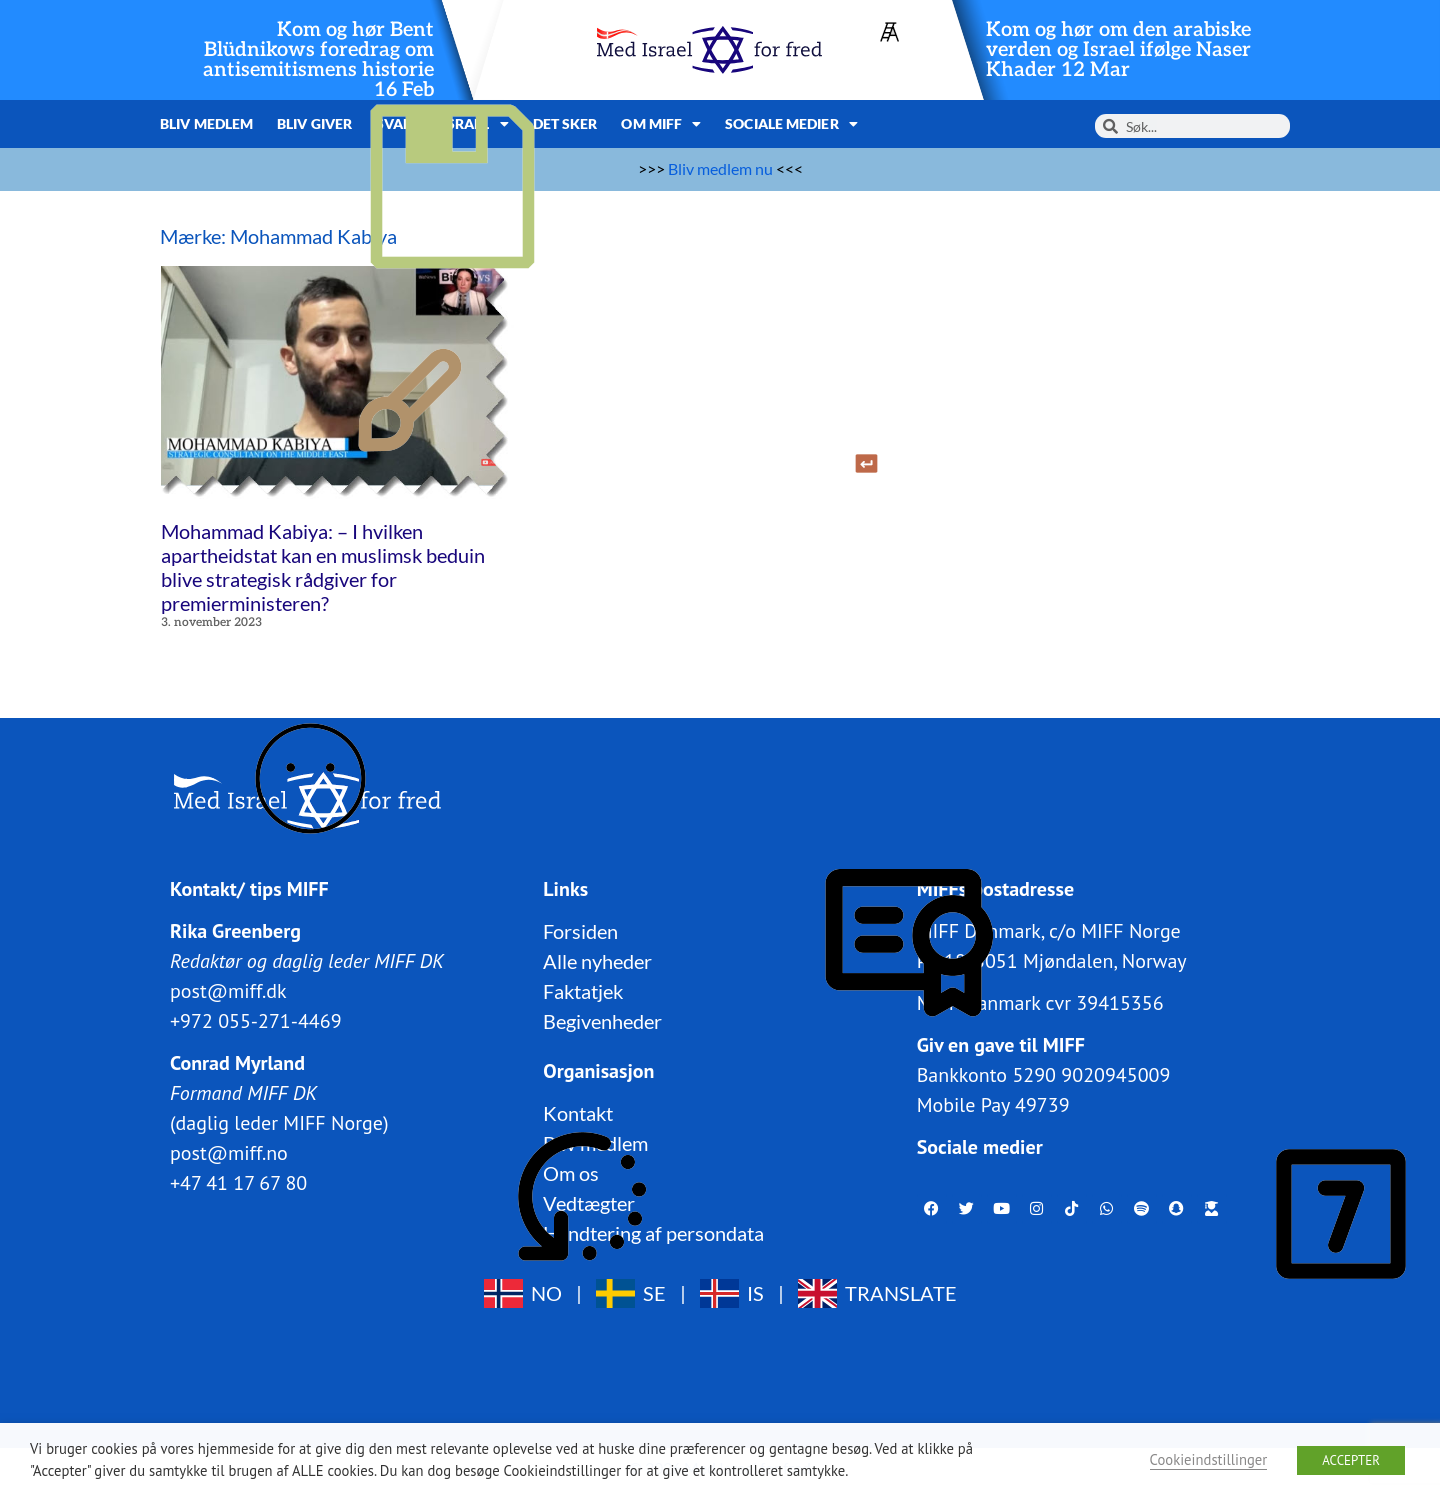 Image resolution: width=1440 pixels, height=1497 pixels. I want to click on press enter or return key, so click(866, 463).